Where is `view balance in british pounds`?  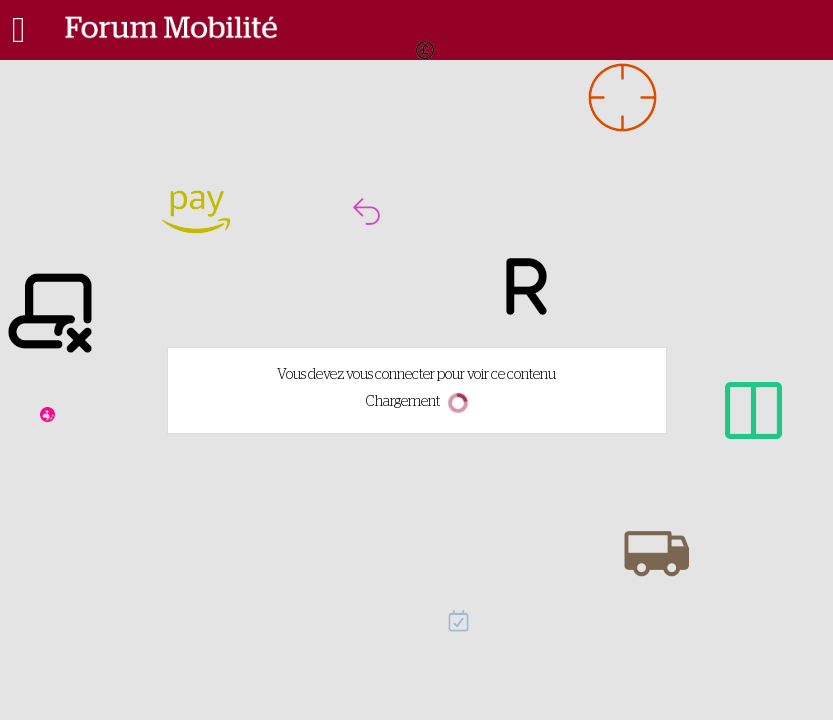 view balance in british pounds is located at coordinates (425, 50).